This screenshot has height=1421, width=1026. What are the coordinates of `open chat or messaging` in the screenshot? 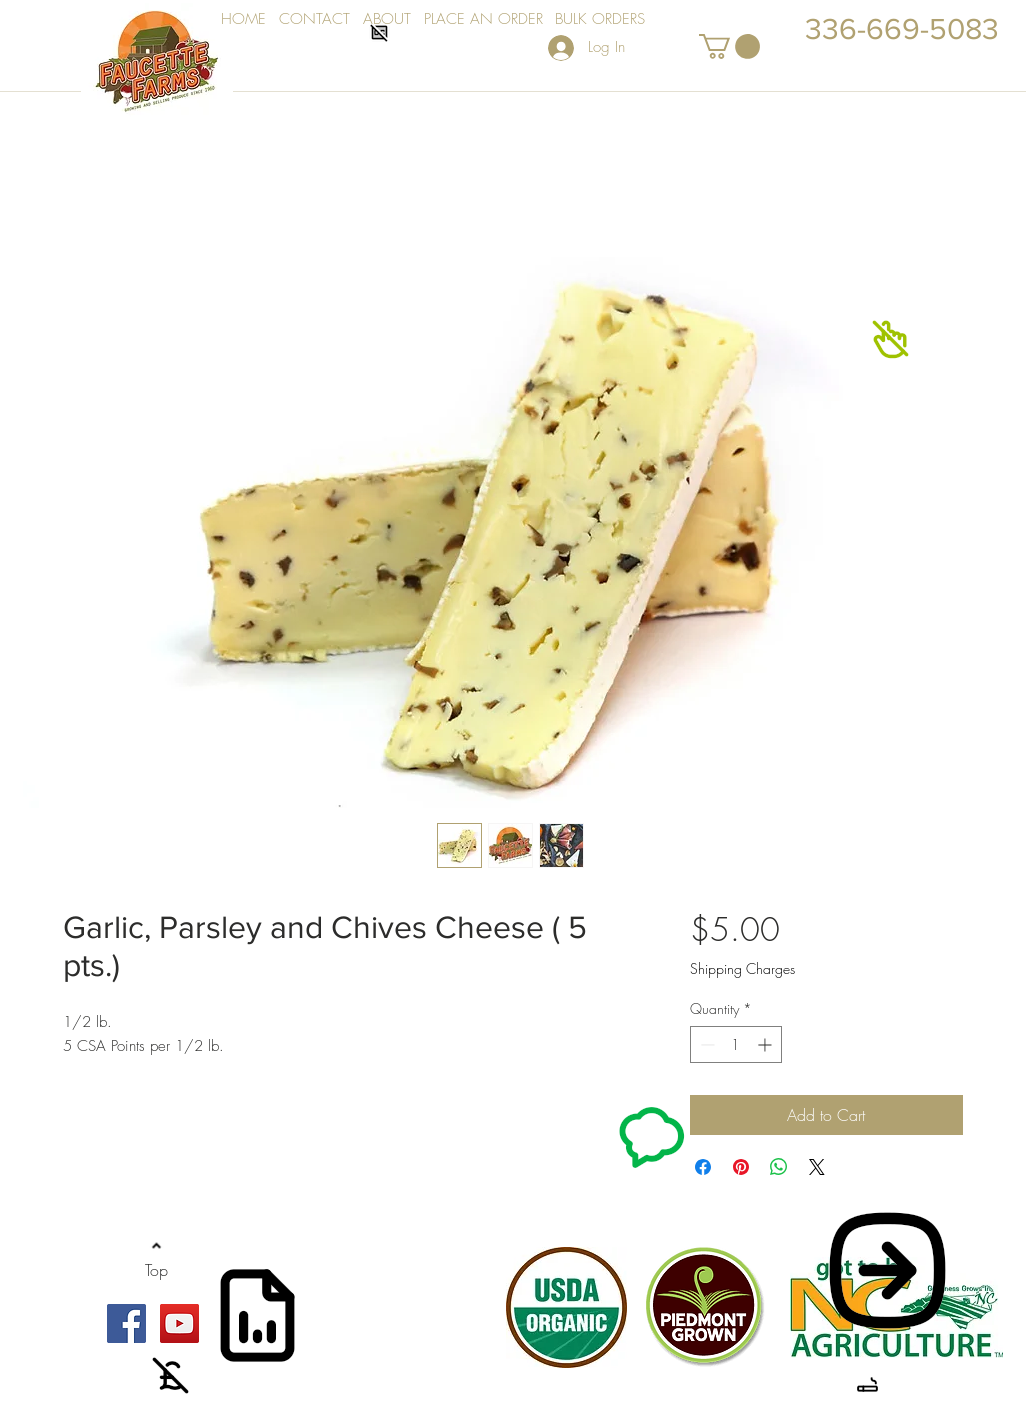 It's located at (650, 1137).